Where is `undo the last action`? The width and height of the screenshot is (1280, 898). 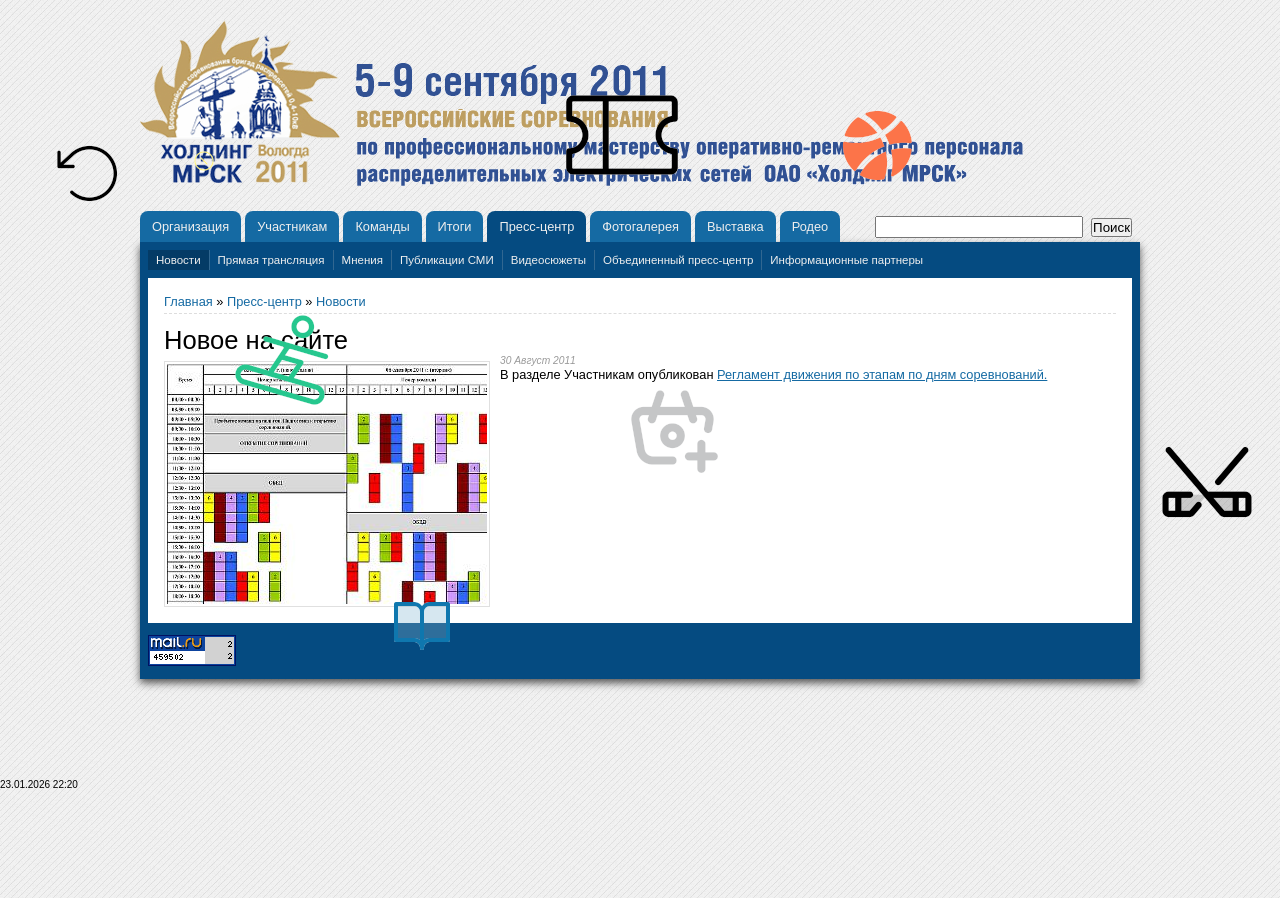 undo the last action is located at coordinates (89, 173).